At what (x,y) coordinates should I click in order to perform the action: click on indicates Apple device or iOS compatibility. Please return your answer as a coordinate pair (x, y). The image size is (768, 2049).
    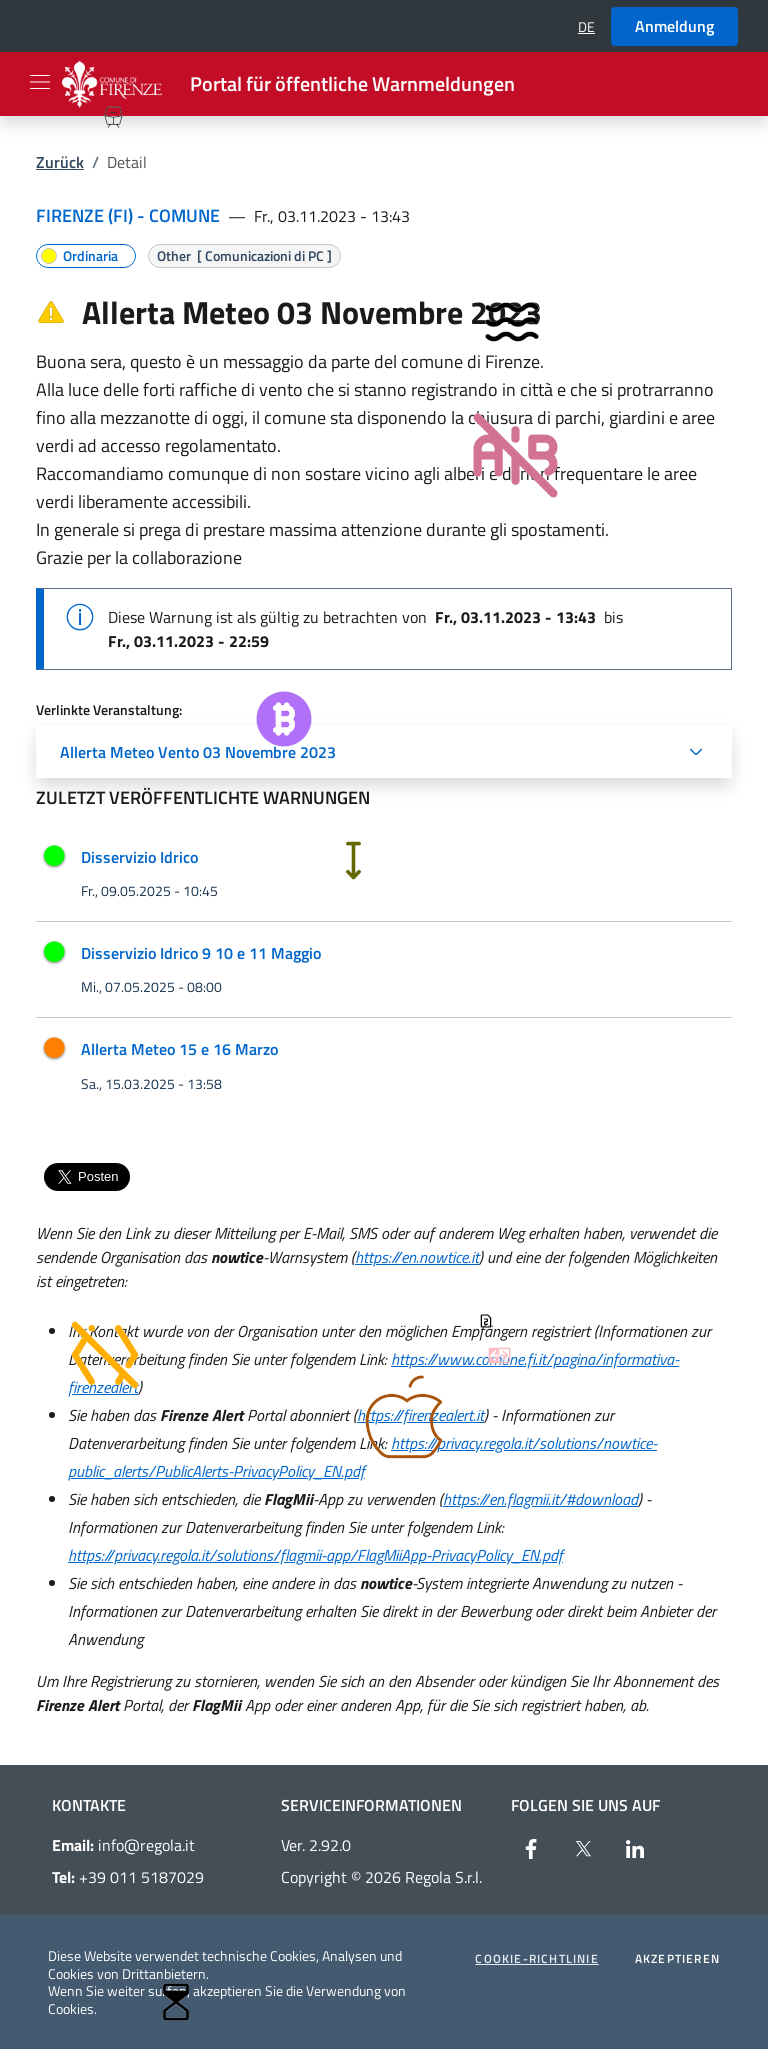
    Looking at the image, I should click on (407, 1423).